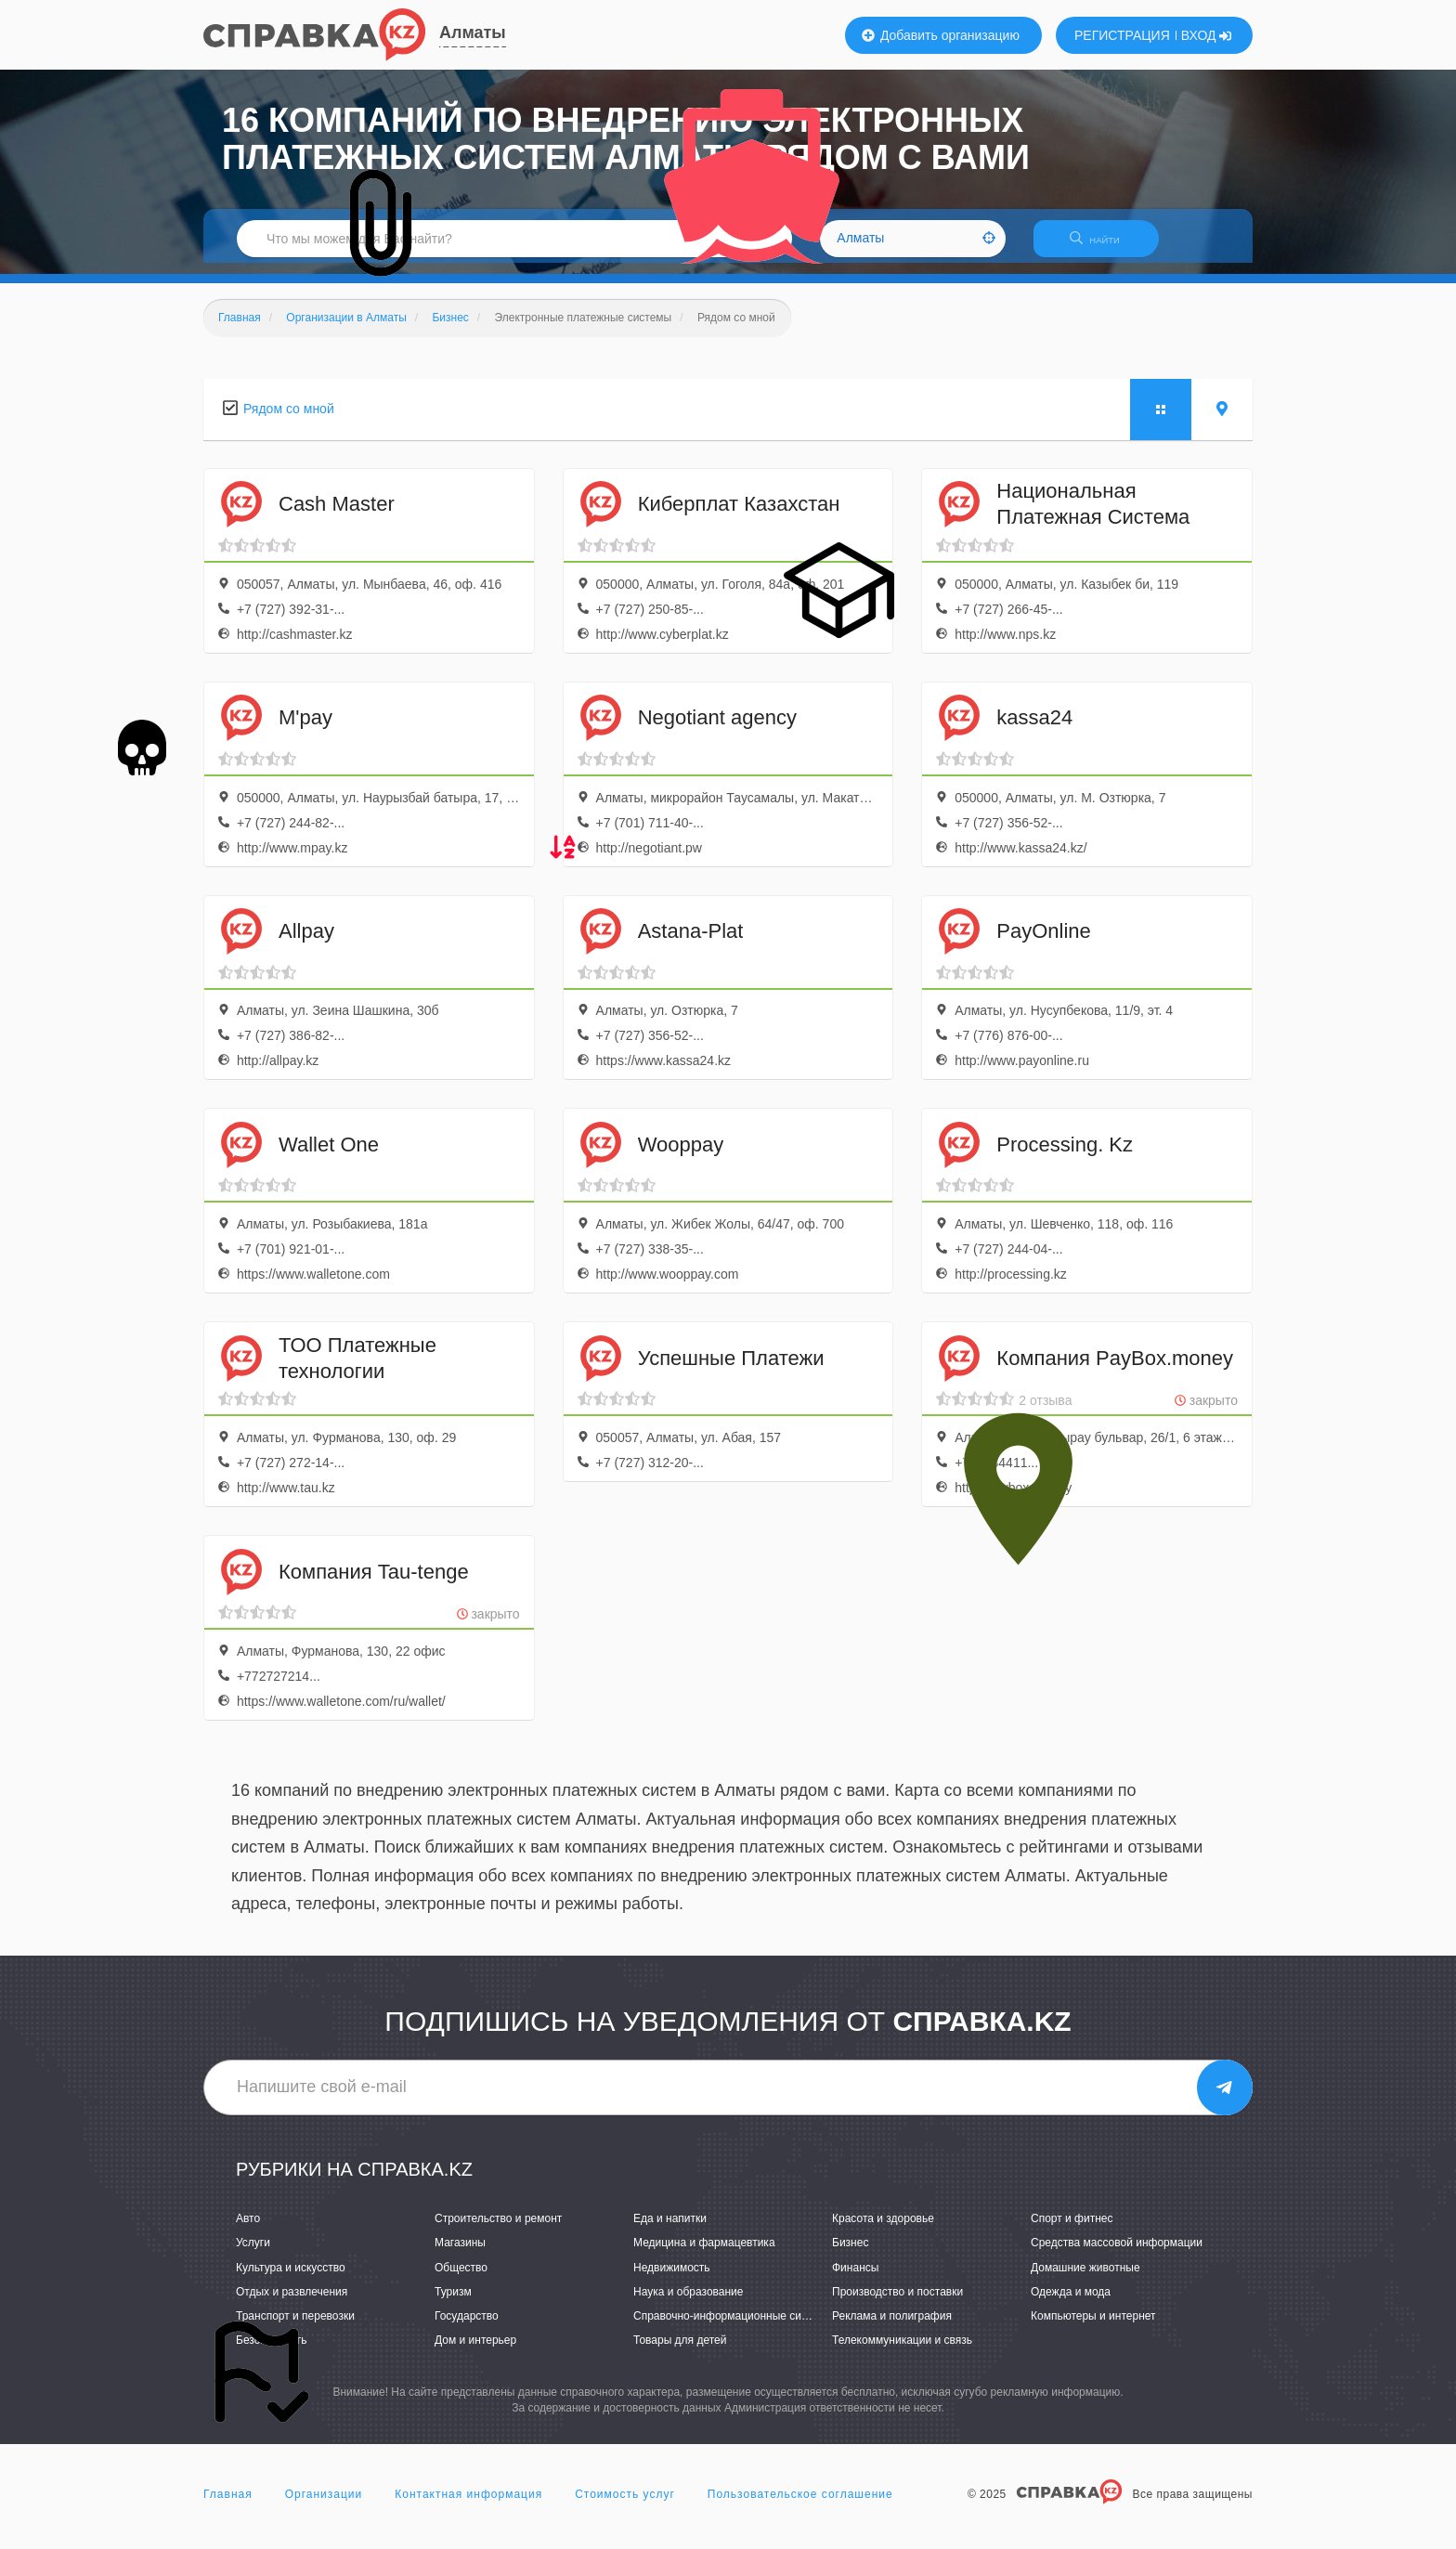 The width and height of the screenshot is (1456, 2549). What do you see at coordinates (751, 179) in the screenshot?
I see `access boat or ferry transportation options` at bounding box center [751, 179].